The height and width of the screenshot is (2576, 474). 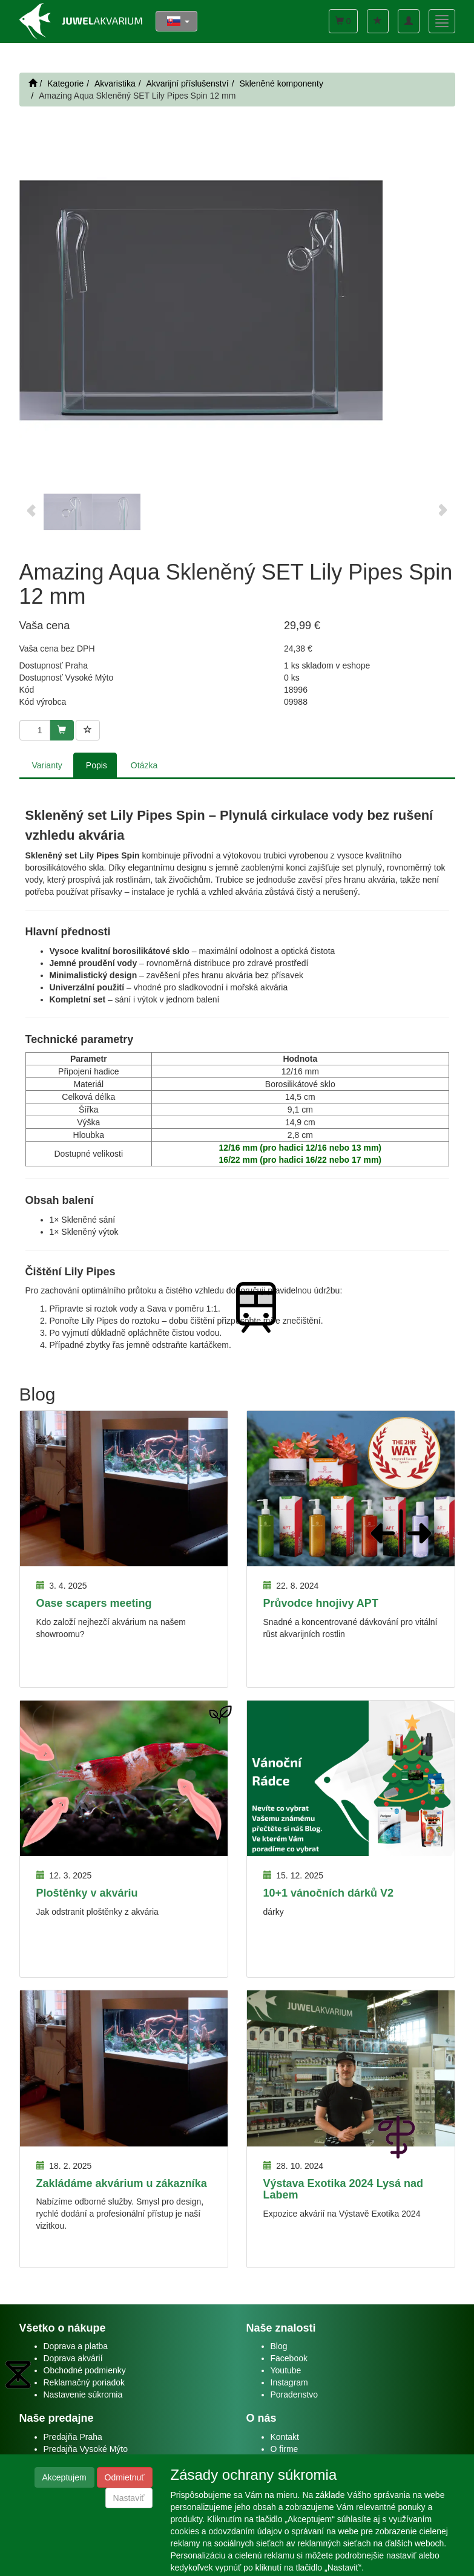 What do you see at coordinates (256, 1306) in the screenshot?
I see `access train schedules or rail services` at bounding box center [256, 1306].